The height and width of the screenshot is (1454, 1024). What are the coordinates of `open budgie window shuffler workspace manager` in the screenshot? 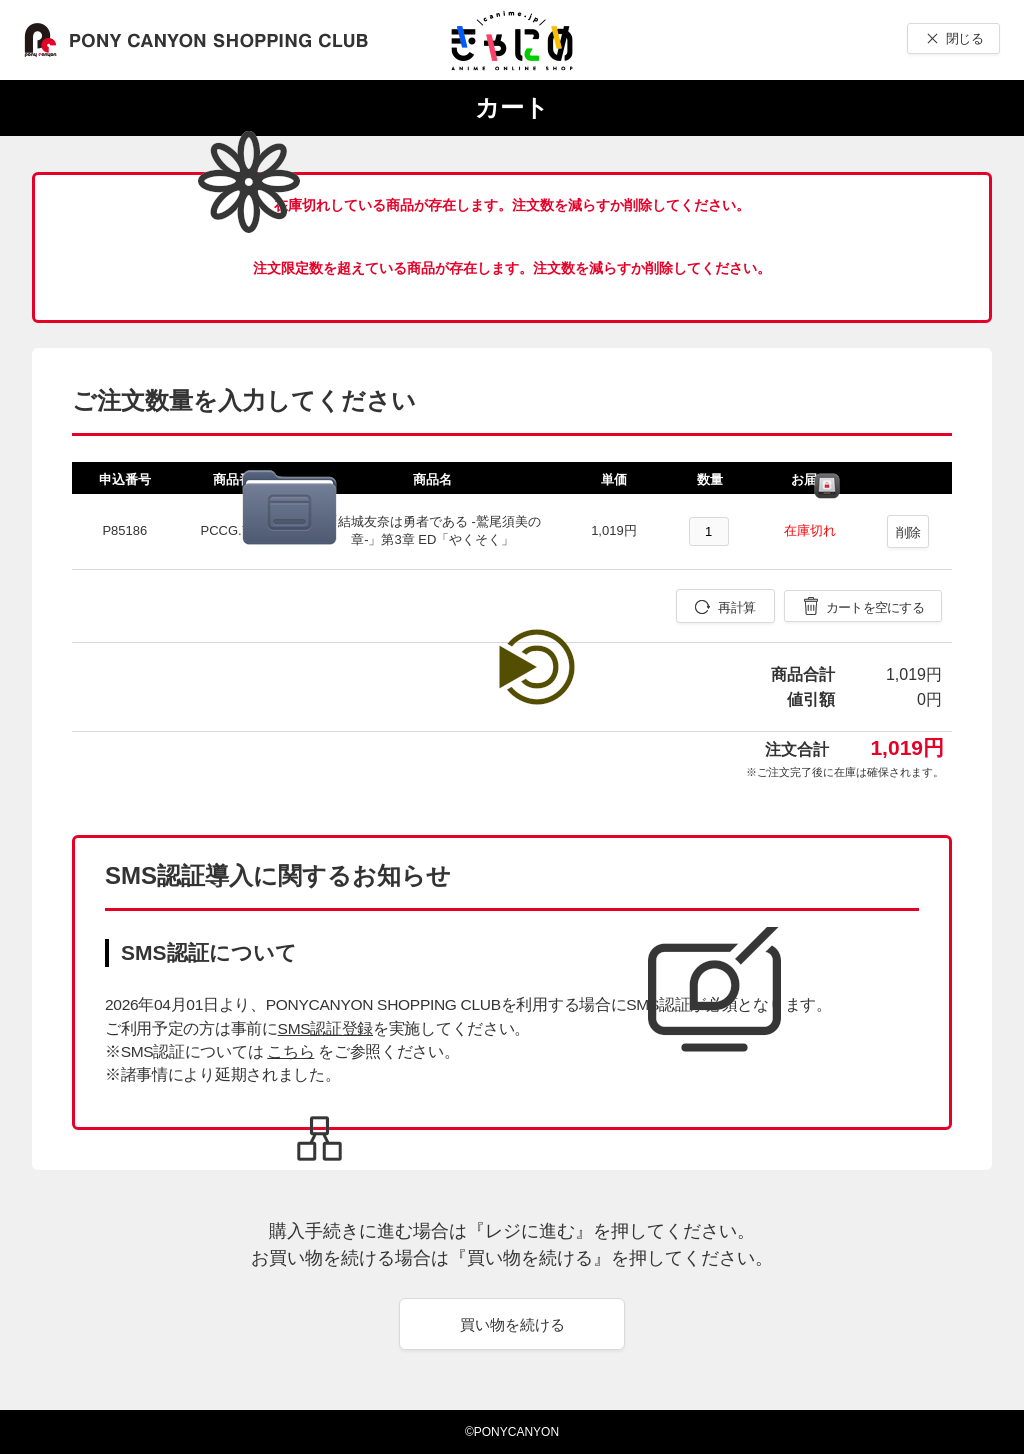 It's located at (249, 182).